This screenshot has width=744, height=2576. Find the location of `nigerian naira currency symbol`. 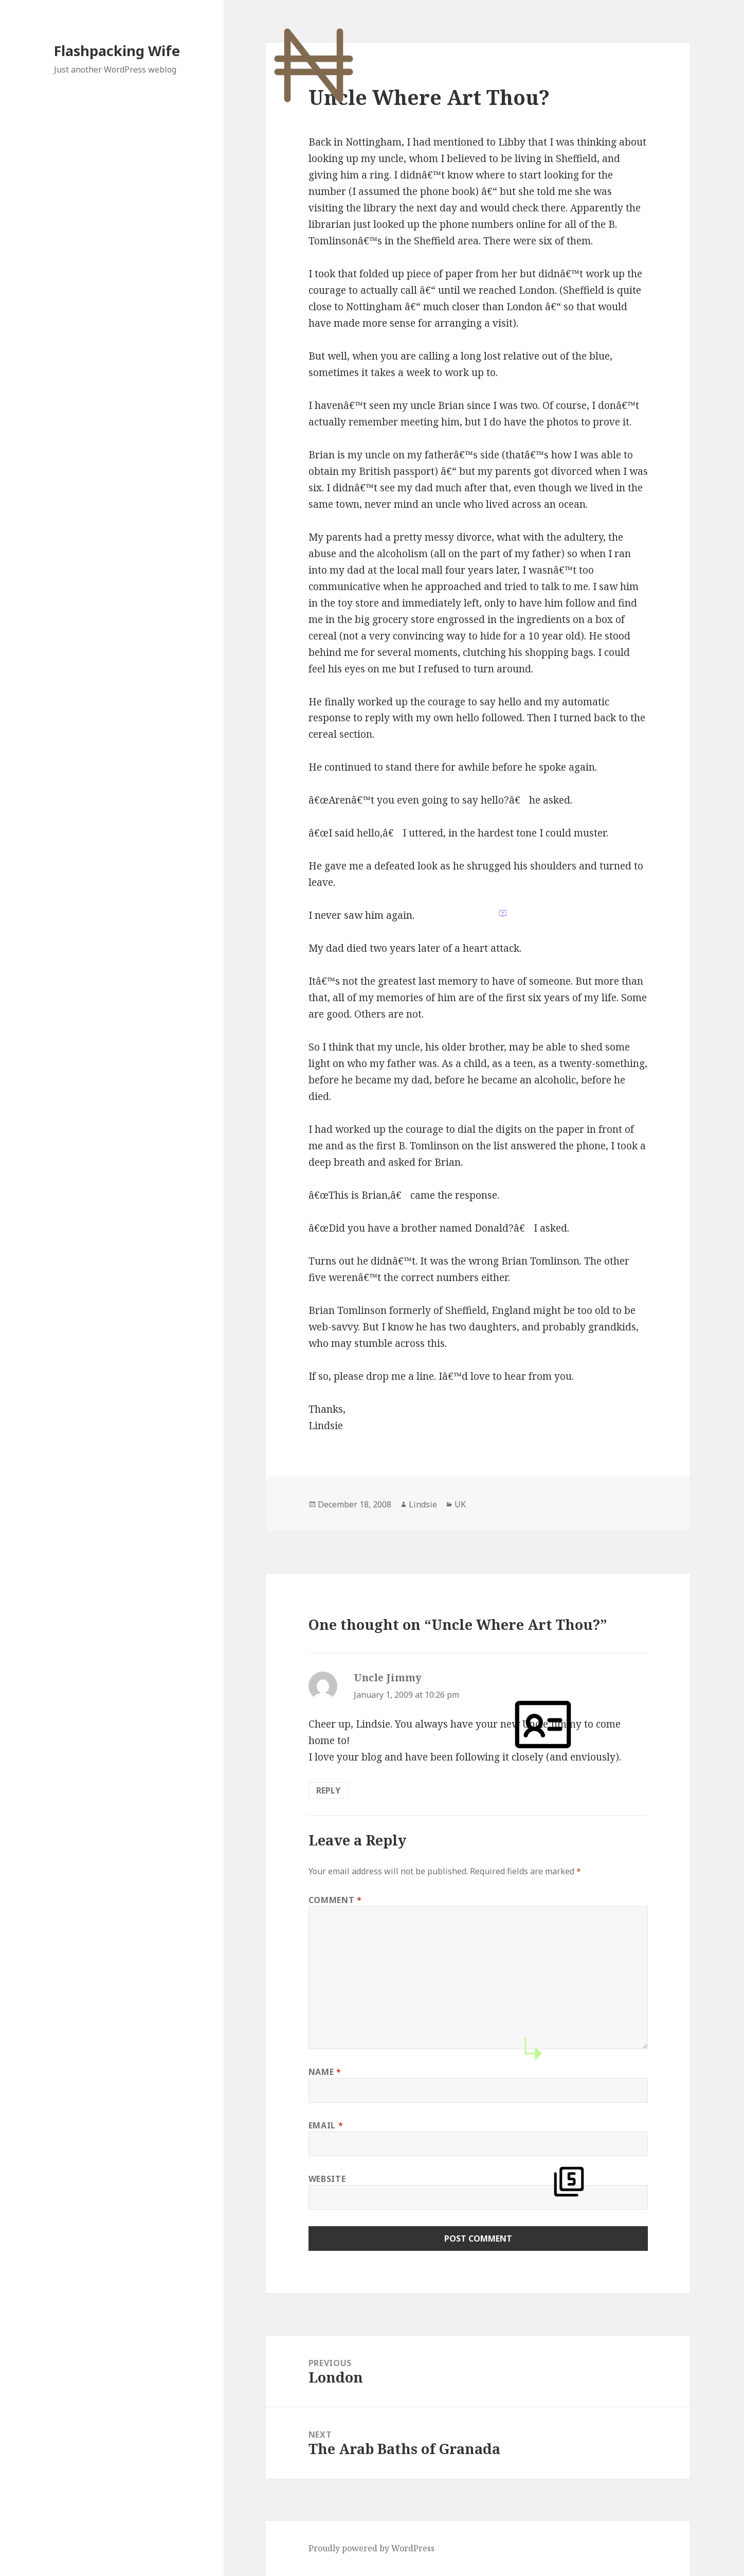

nigerian naira currency symbol is located at coordinates (314, 65).